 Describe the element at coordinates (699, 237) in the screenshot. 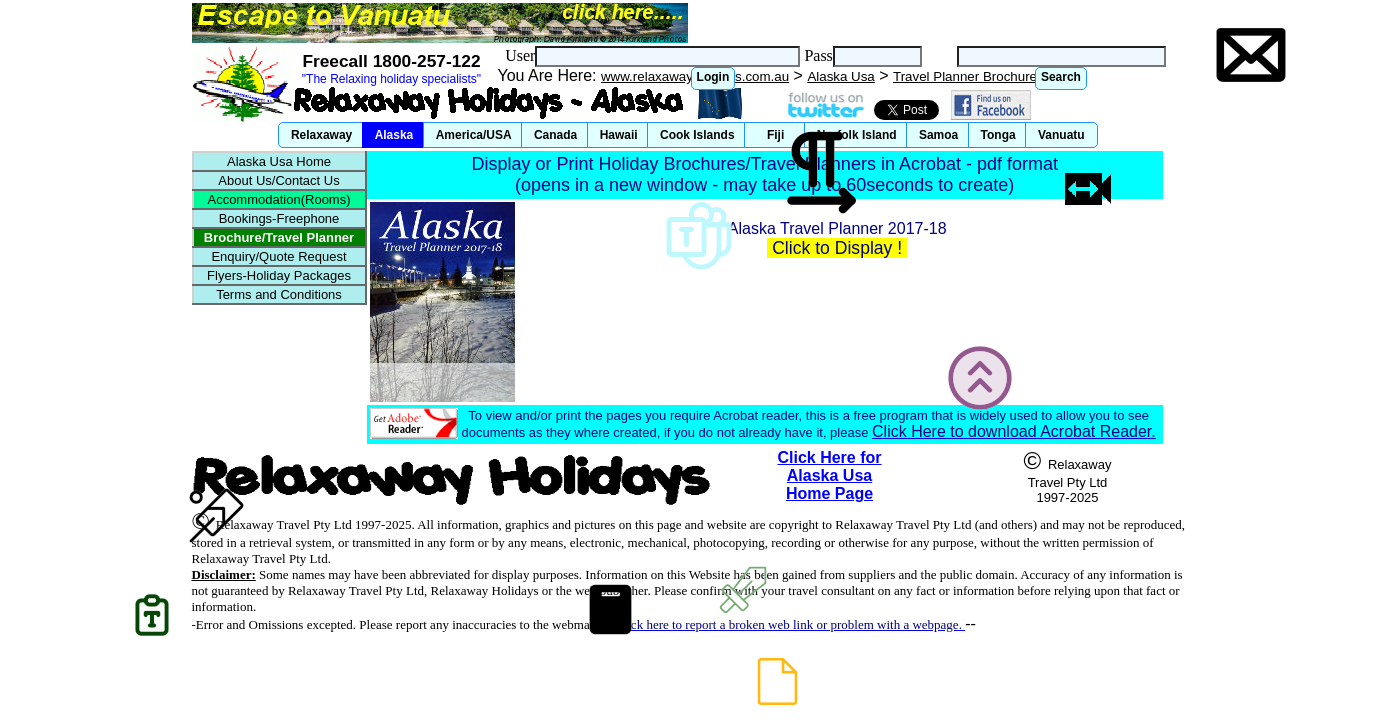

I see `open microsoft teams` at that location.